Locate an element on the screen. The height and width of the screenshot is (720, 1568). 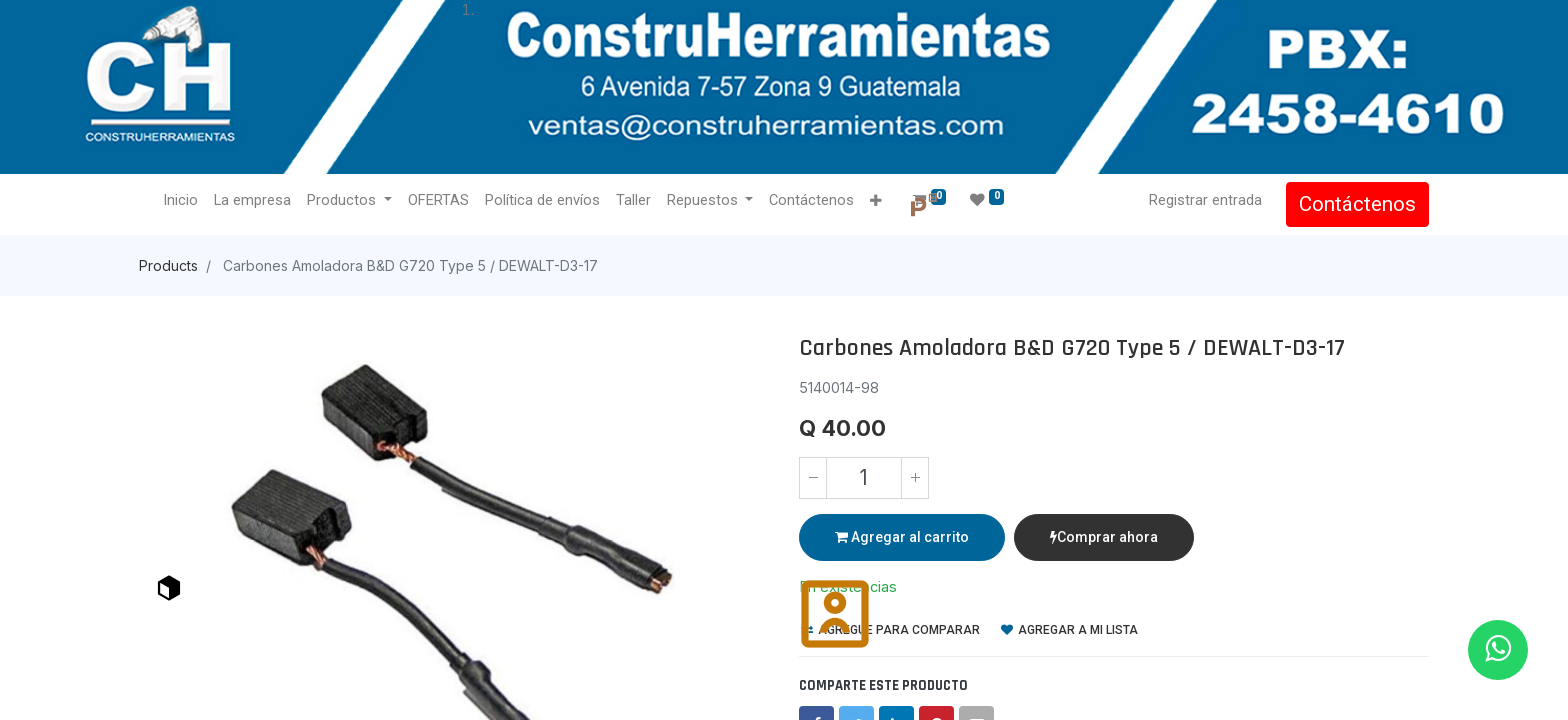
open the PicPay app is located at coordinates (924, 205).